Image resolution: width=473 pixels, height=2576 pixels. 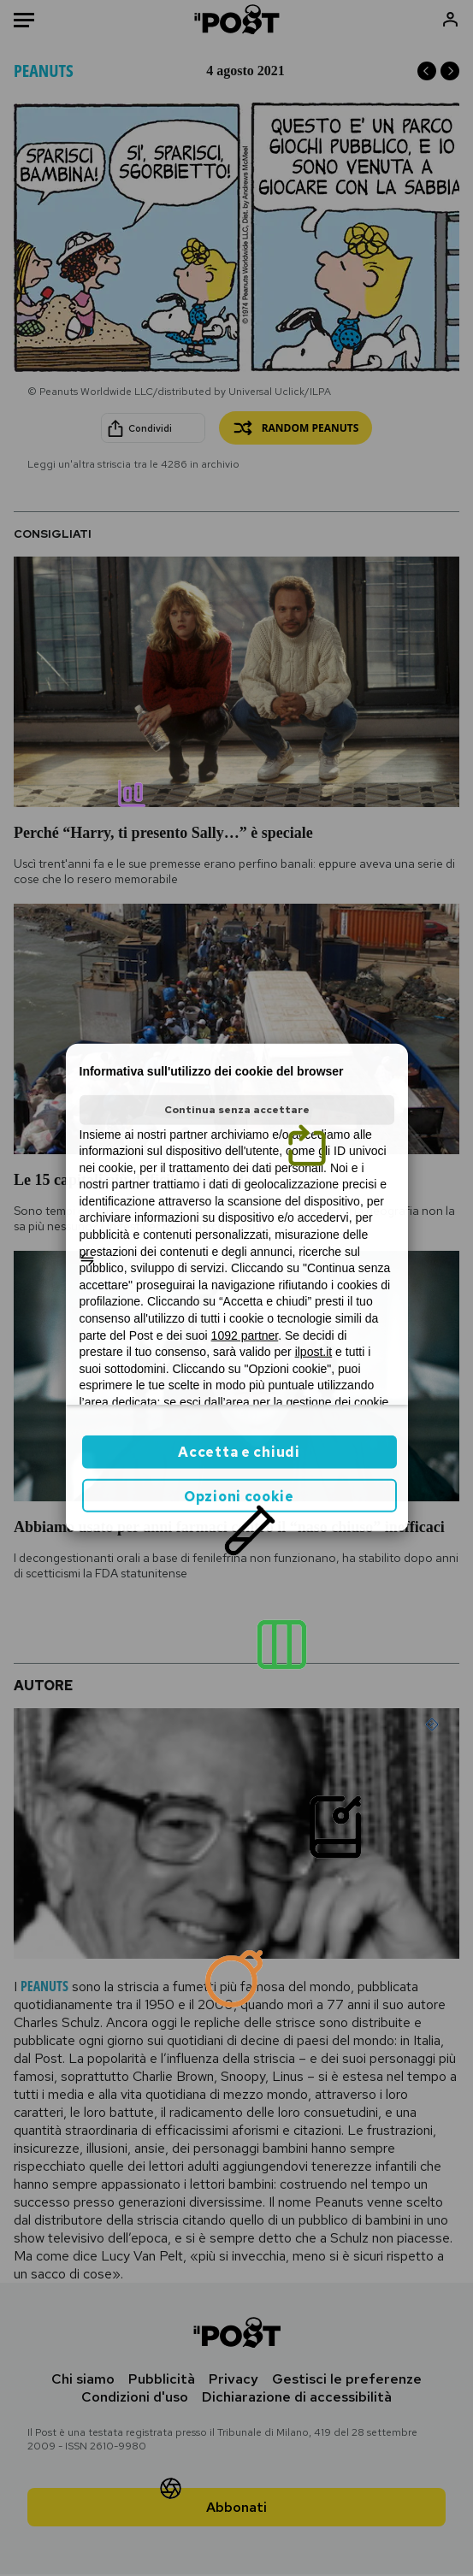 What do you see at coordinates (87, 1259) in the screenshot?
I see `transfer data between devices or accounts` at bounding box center [87, 1259].